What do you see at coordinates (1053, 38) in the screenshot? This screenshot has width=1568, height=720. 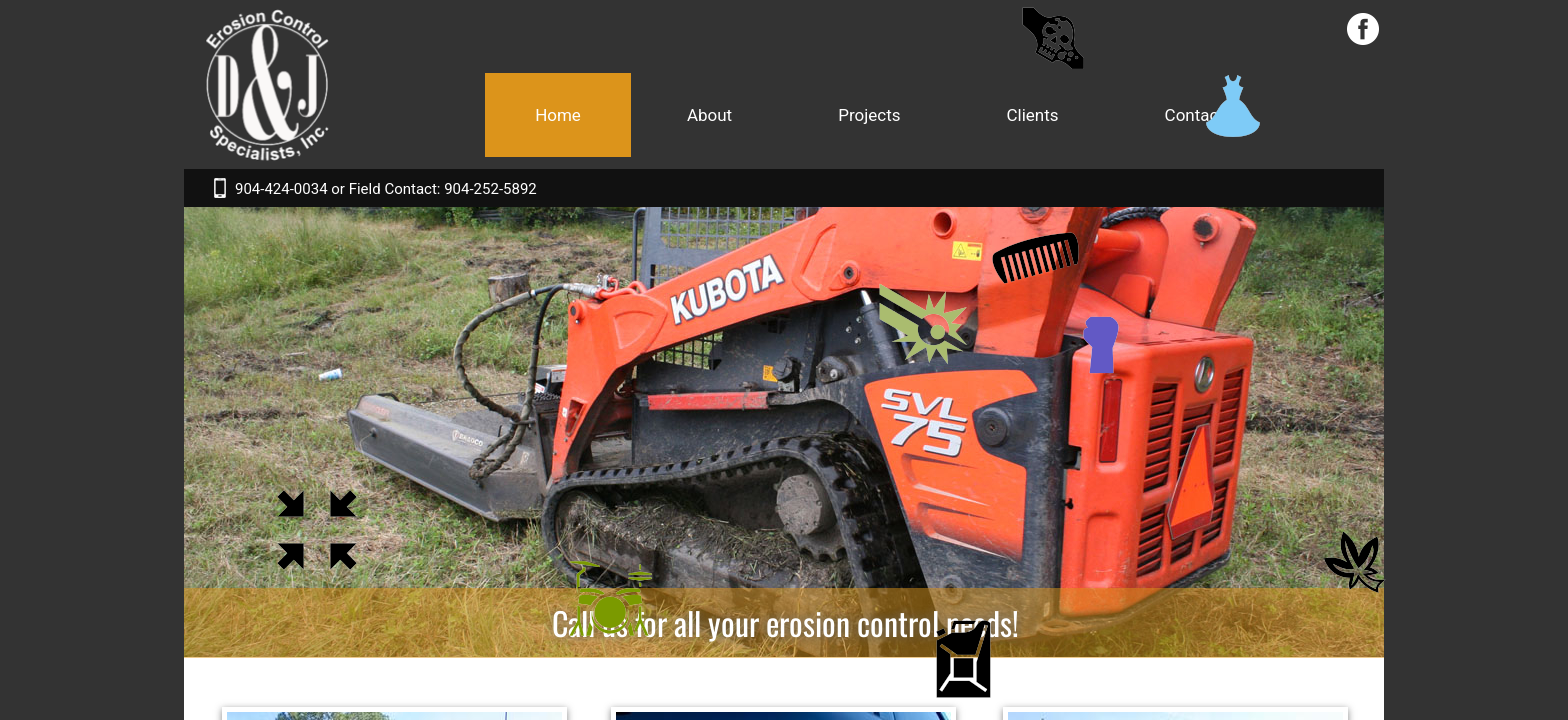 I see `activate disintegrate ability or spell` at bounding box center [1053, 38].